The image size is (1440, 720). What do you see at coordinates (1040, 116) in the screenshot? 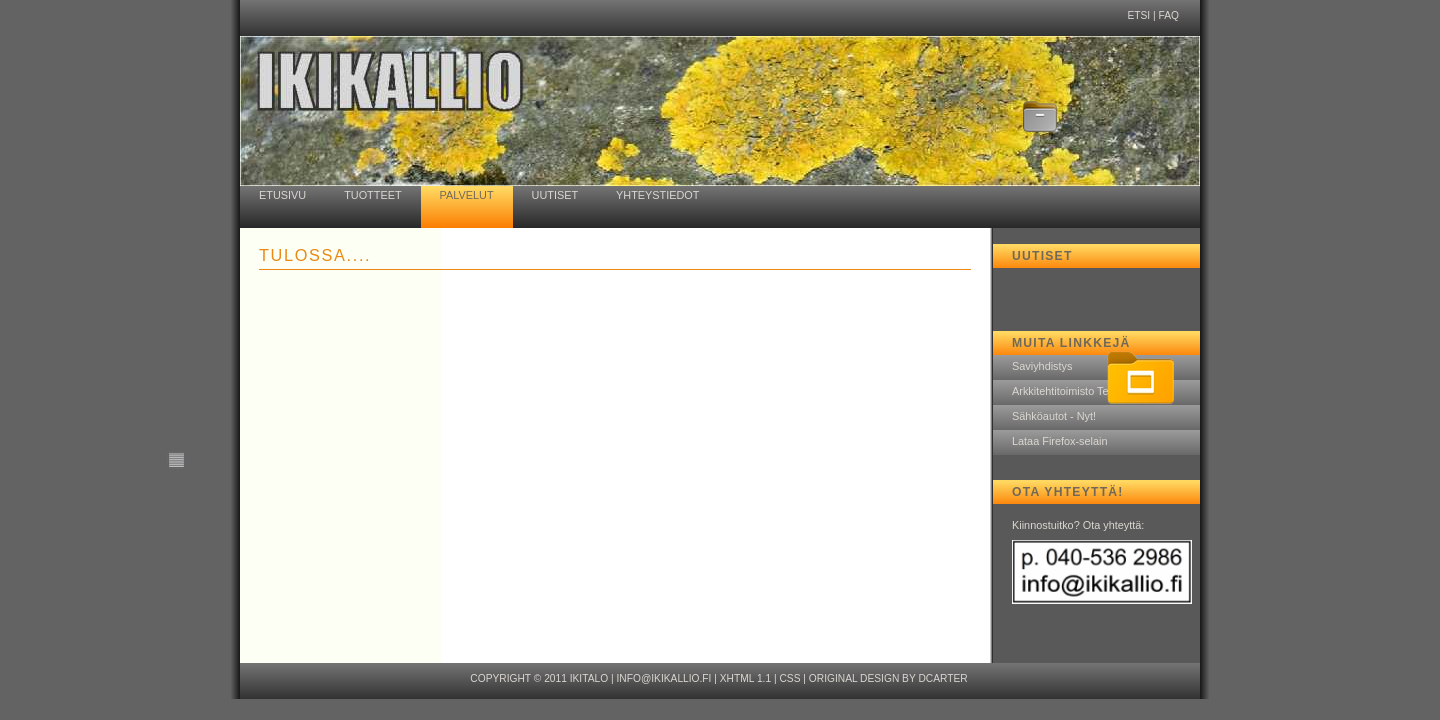
I see `open the file manager` at bounding box center [1040, 116].